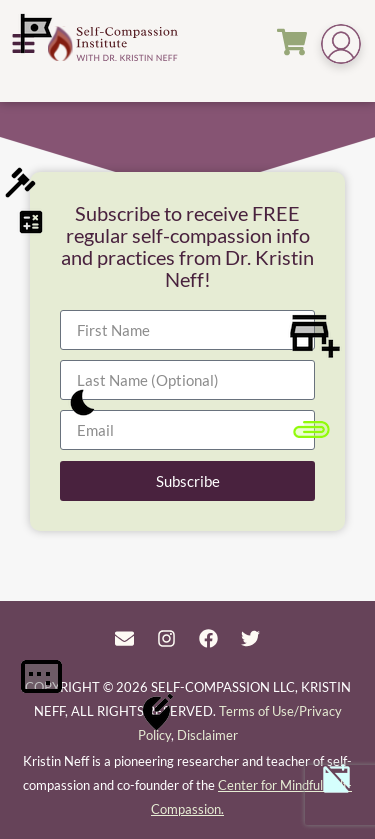 Image resolution: width=375 pixels, height=839 pixels. What do you see at coordinates (336, 779) in the screenshot?
I see `disable or cancel calendar events` at bounding box center [336, 779].